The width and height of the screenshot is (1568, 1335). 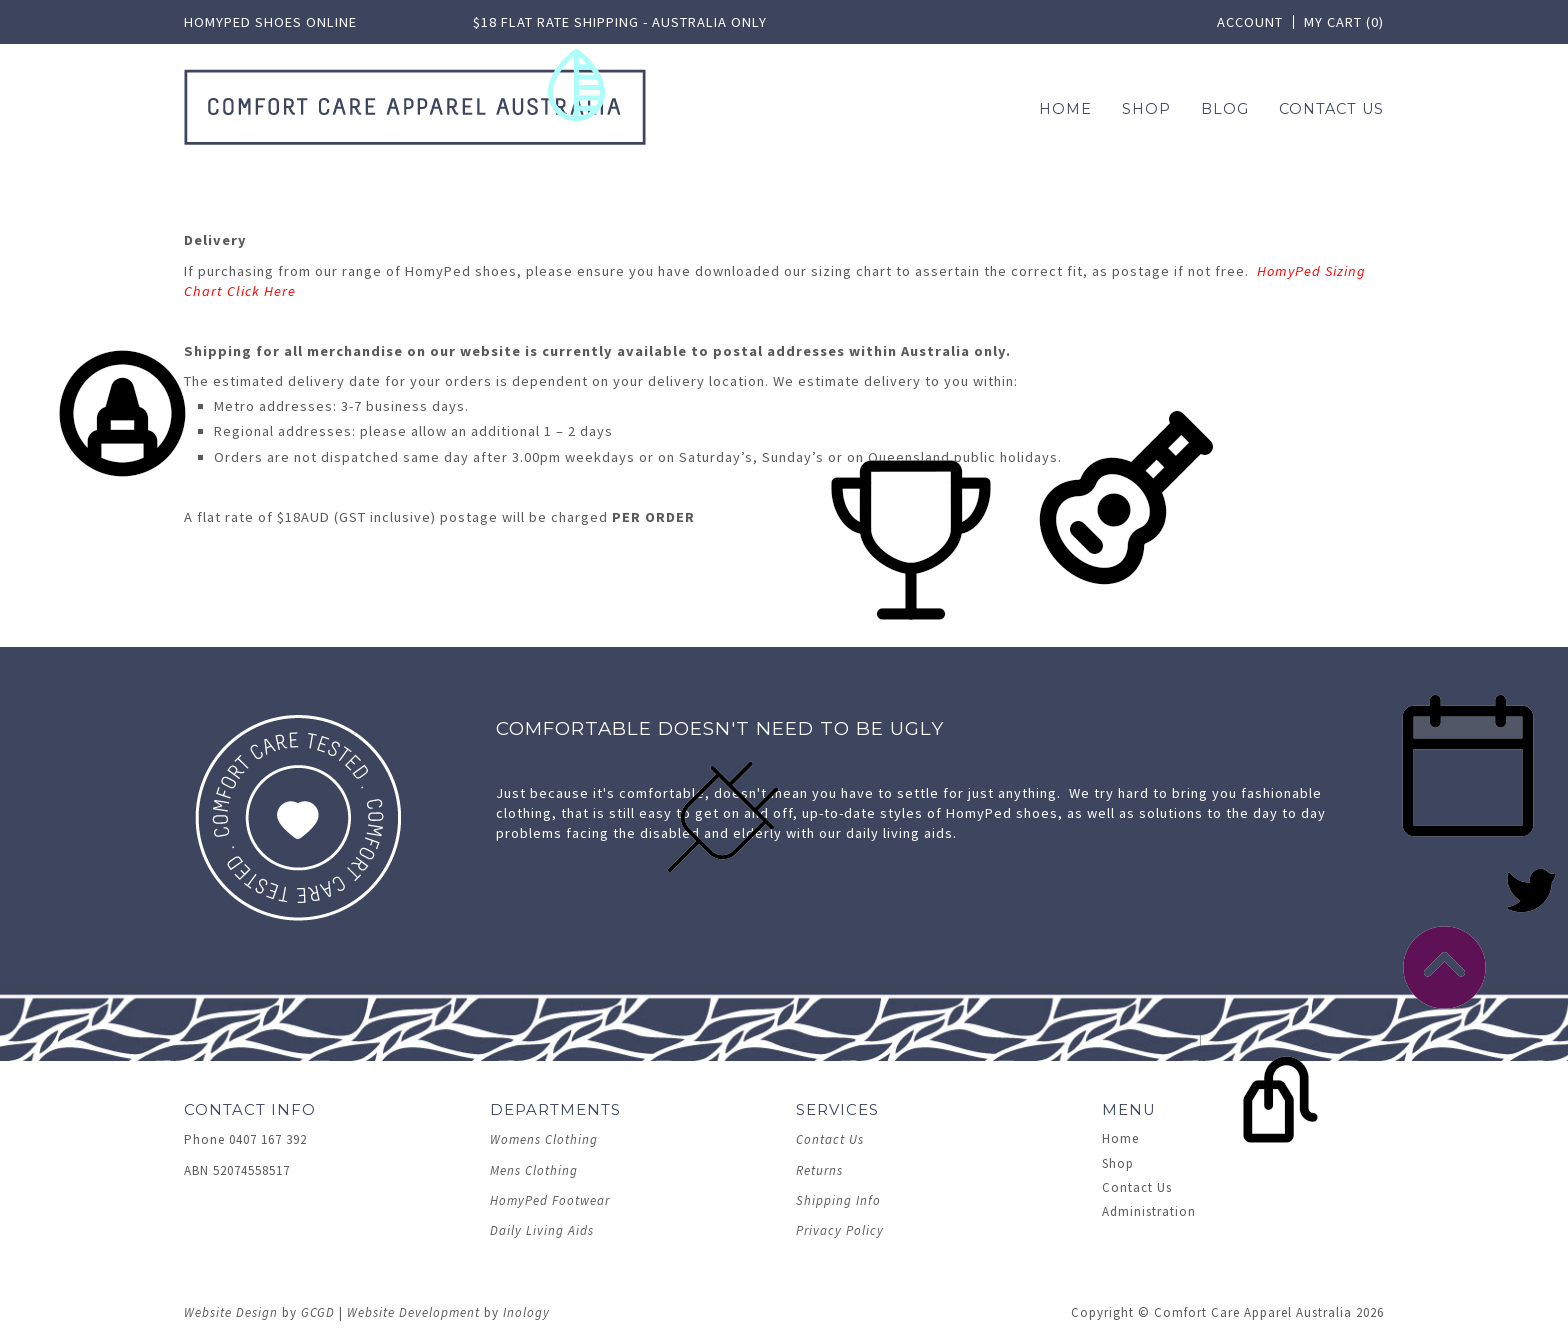 What do you see at coordinates (1468, 771) in the screenshot?
I see `view or open calendar` at bounding box center [1468, 771].